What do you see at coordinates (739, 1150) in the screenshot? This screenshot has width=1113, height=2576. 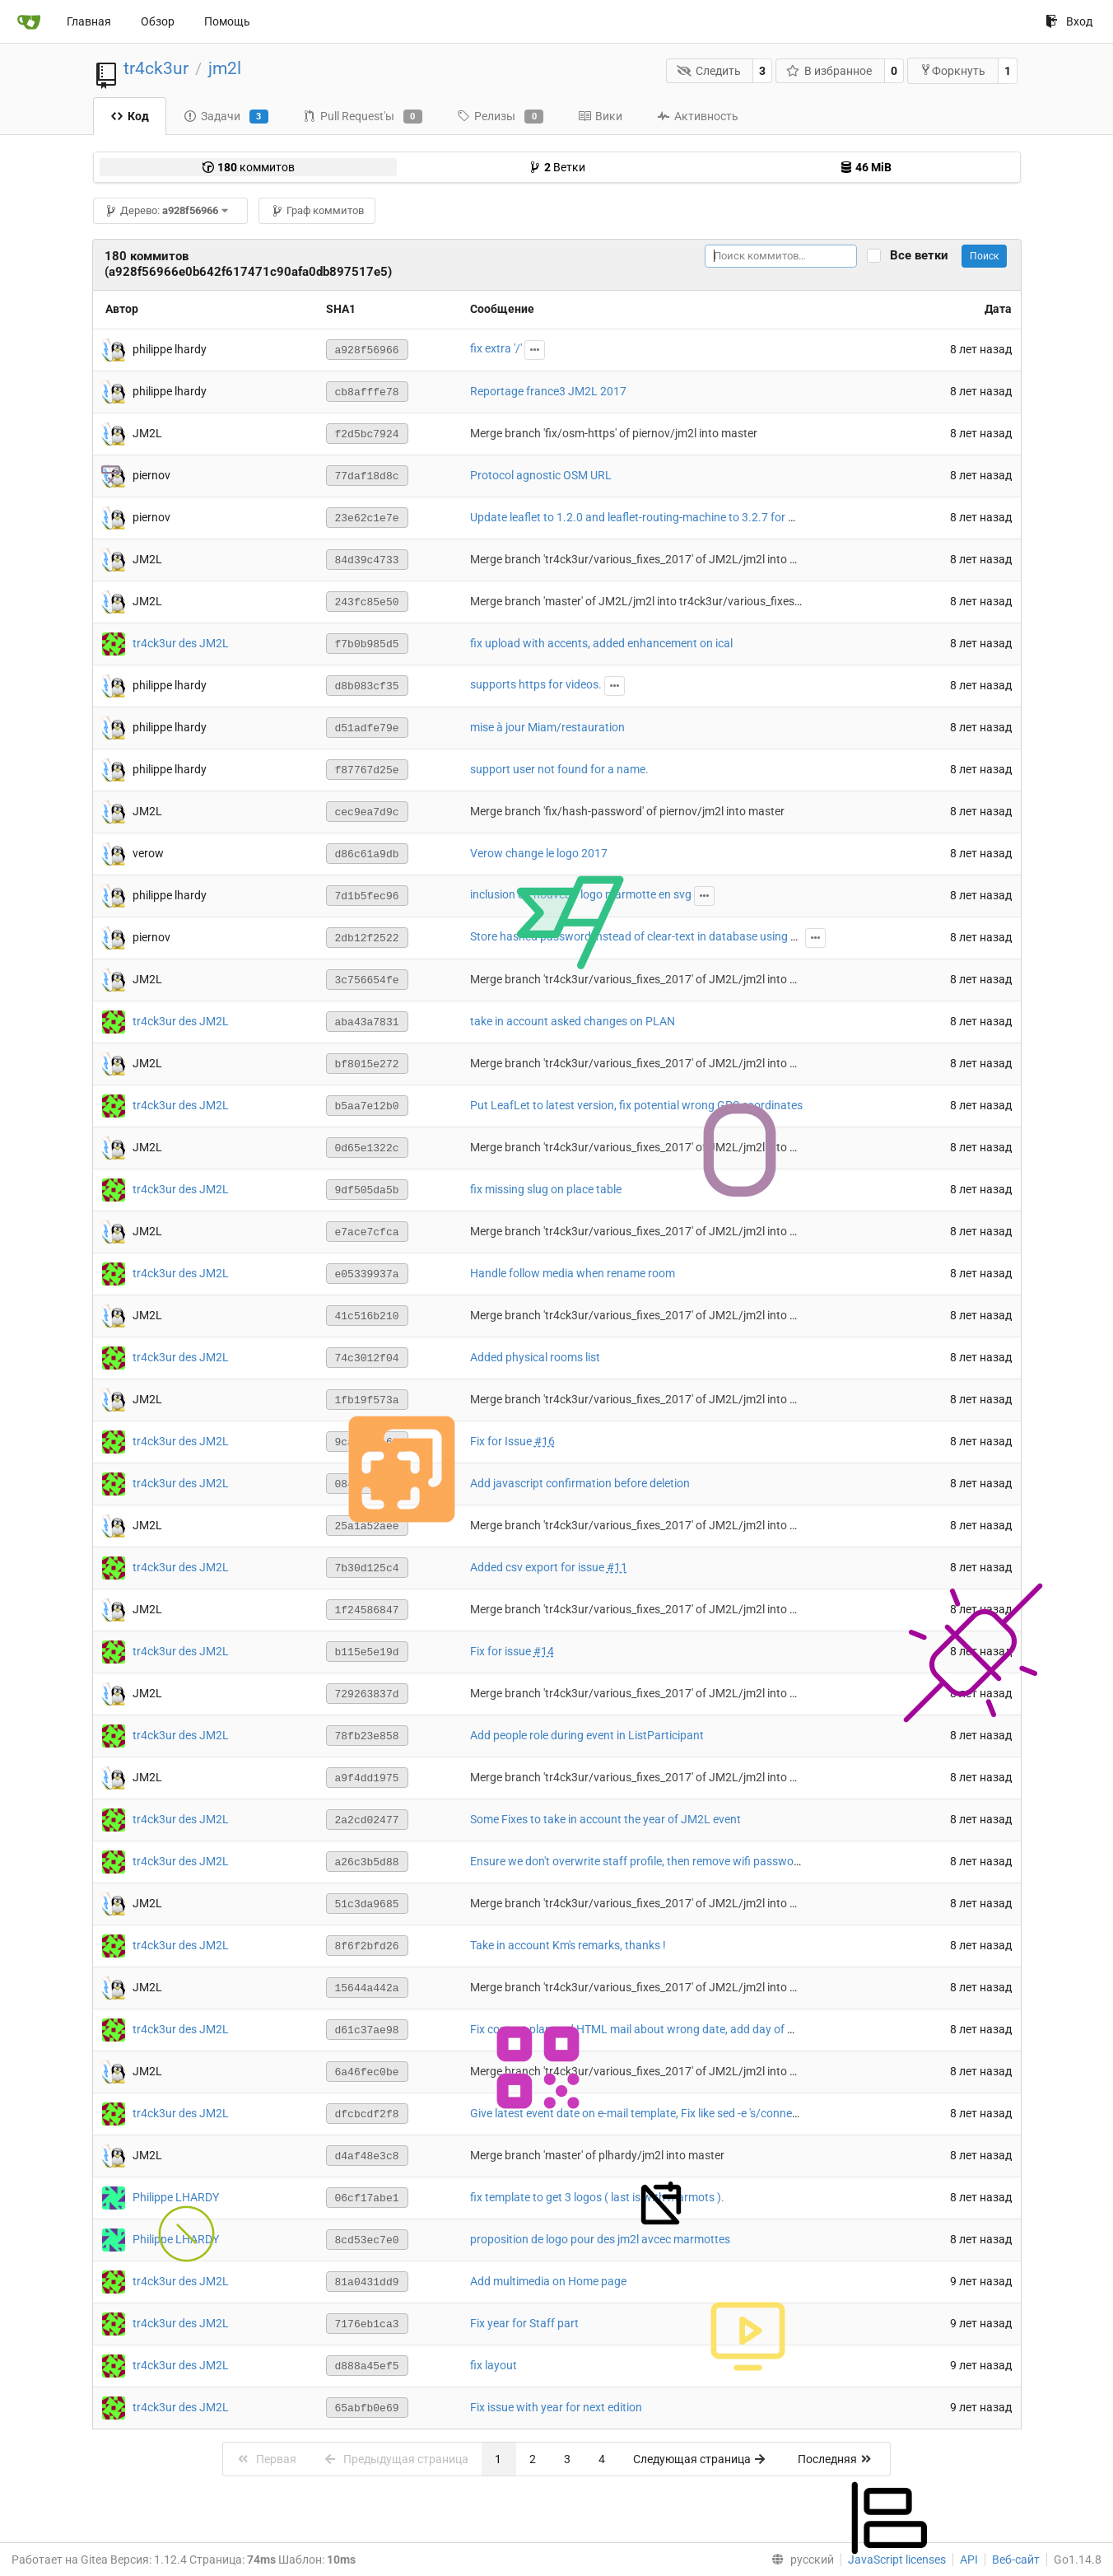 I see `the letter "o" character or text indicator` at bounding box center [739, 1150].